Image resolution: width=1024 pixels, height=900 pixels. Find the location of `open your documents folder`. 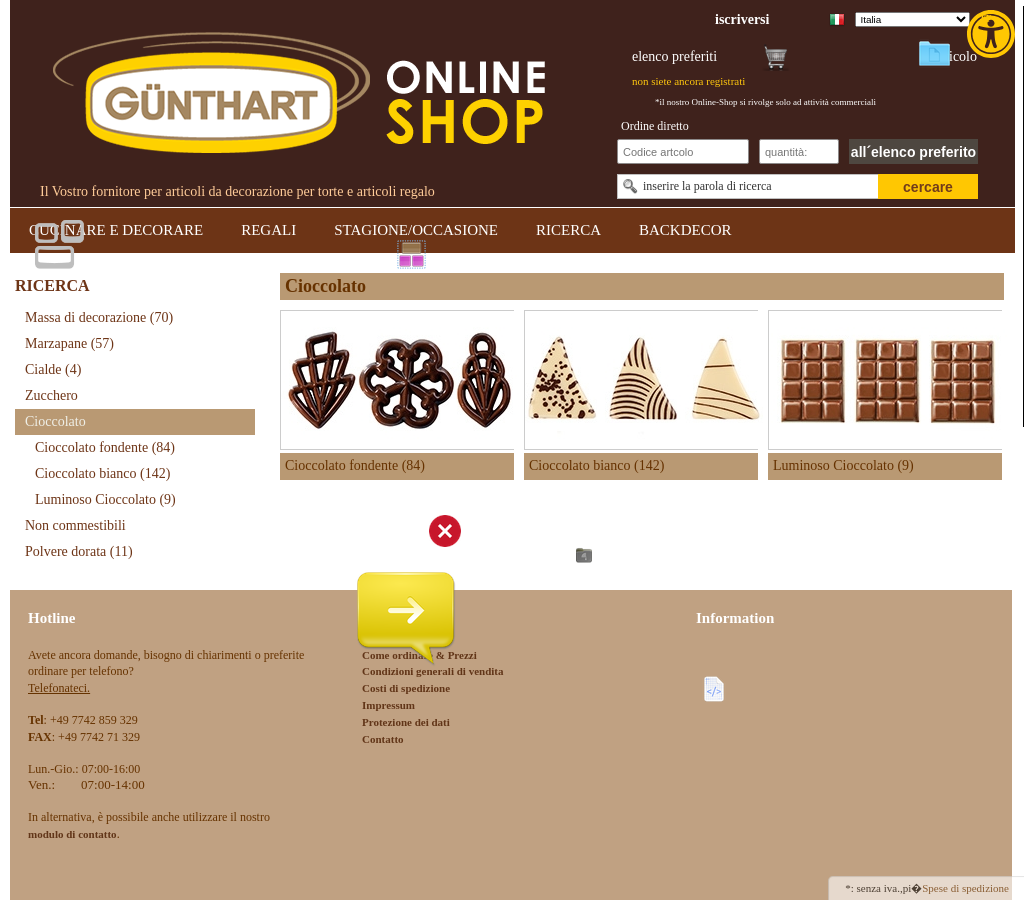

open your documents folder is located at coordinates (934, 53).